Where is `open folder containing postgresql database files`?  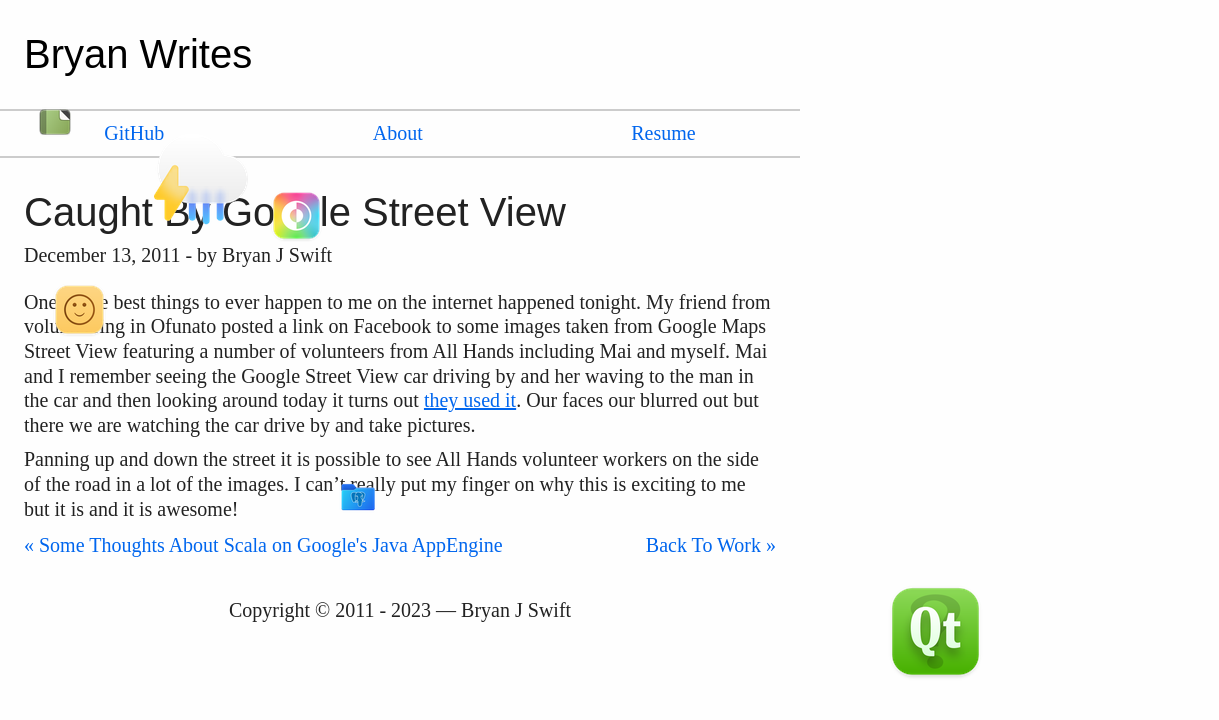 open folder containing postgresql database files is located at coordinates (358, 498).